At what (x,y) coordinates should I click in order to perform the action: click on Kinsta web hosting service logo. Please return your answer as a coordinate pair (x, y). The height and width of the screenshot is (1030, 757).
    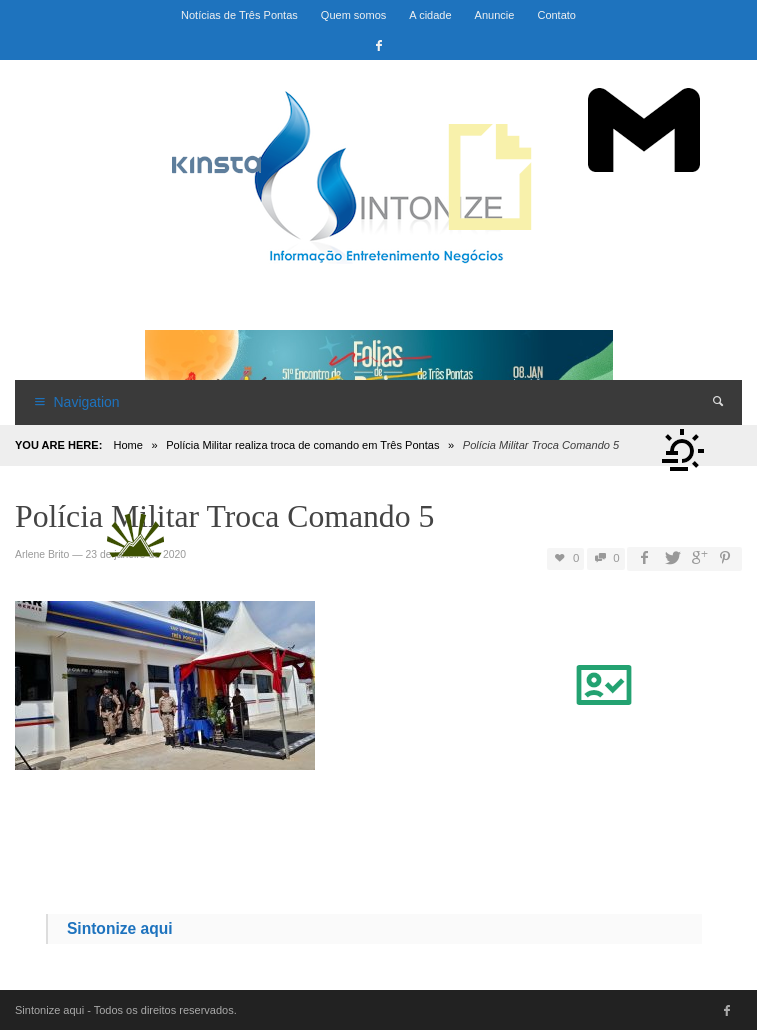
    Looking at the image, I should click on (216, 164).